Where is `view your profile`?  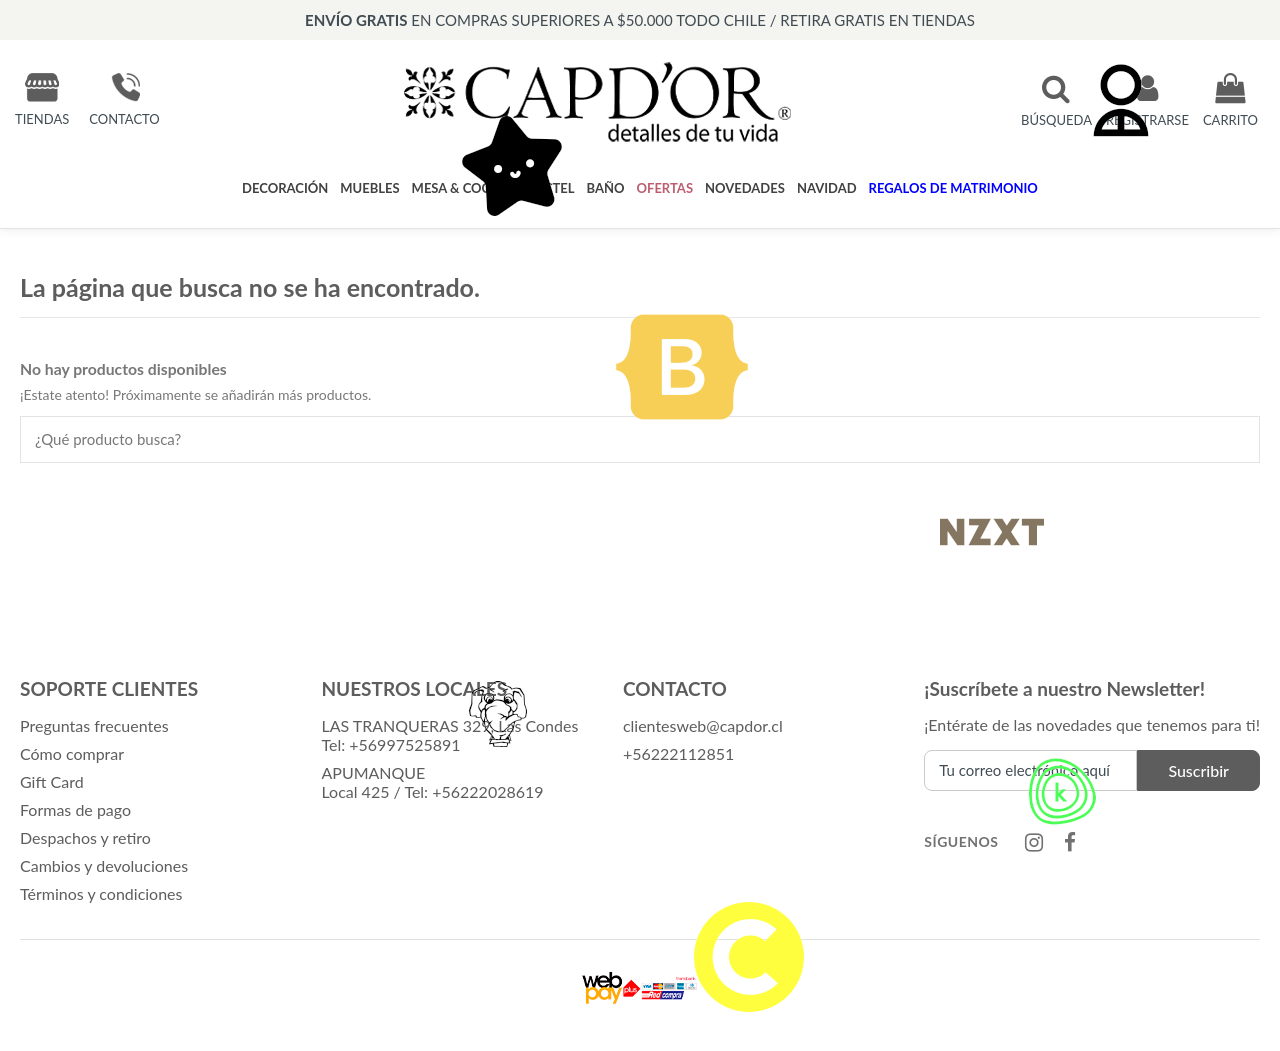 view your profile is located at coordinates (1121, 102).